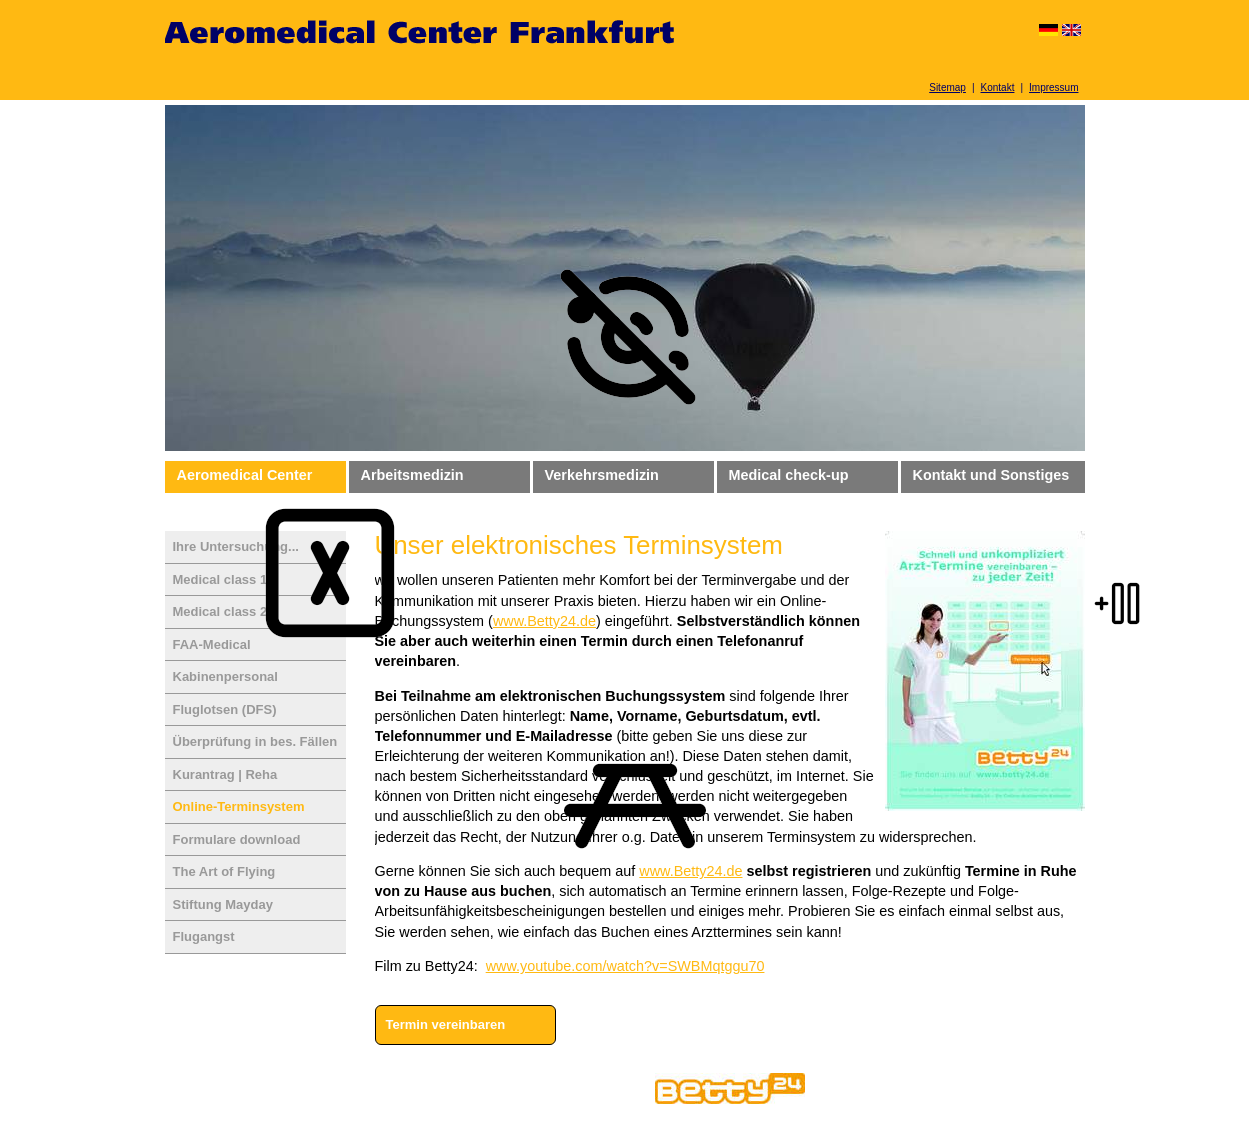 This screenshot has width=1249, height=1144. What do you see at coordinates (628, 337) in the screenshot?
I see `disable analytics tracking` at bounding box center [628, 337].